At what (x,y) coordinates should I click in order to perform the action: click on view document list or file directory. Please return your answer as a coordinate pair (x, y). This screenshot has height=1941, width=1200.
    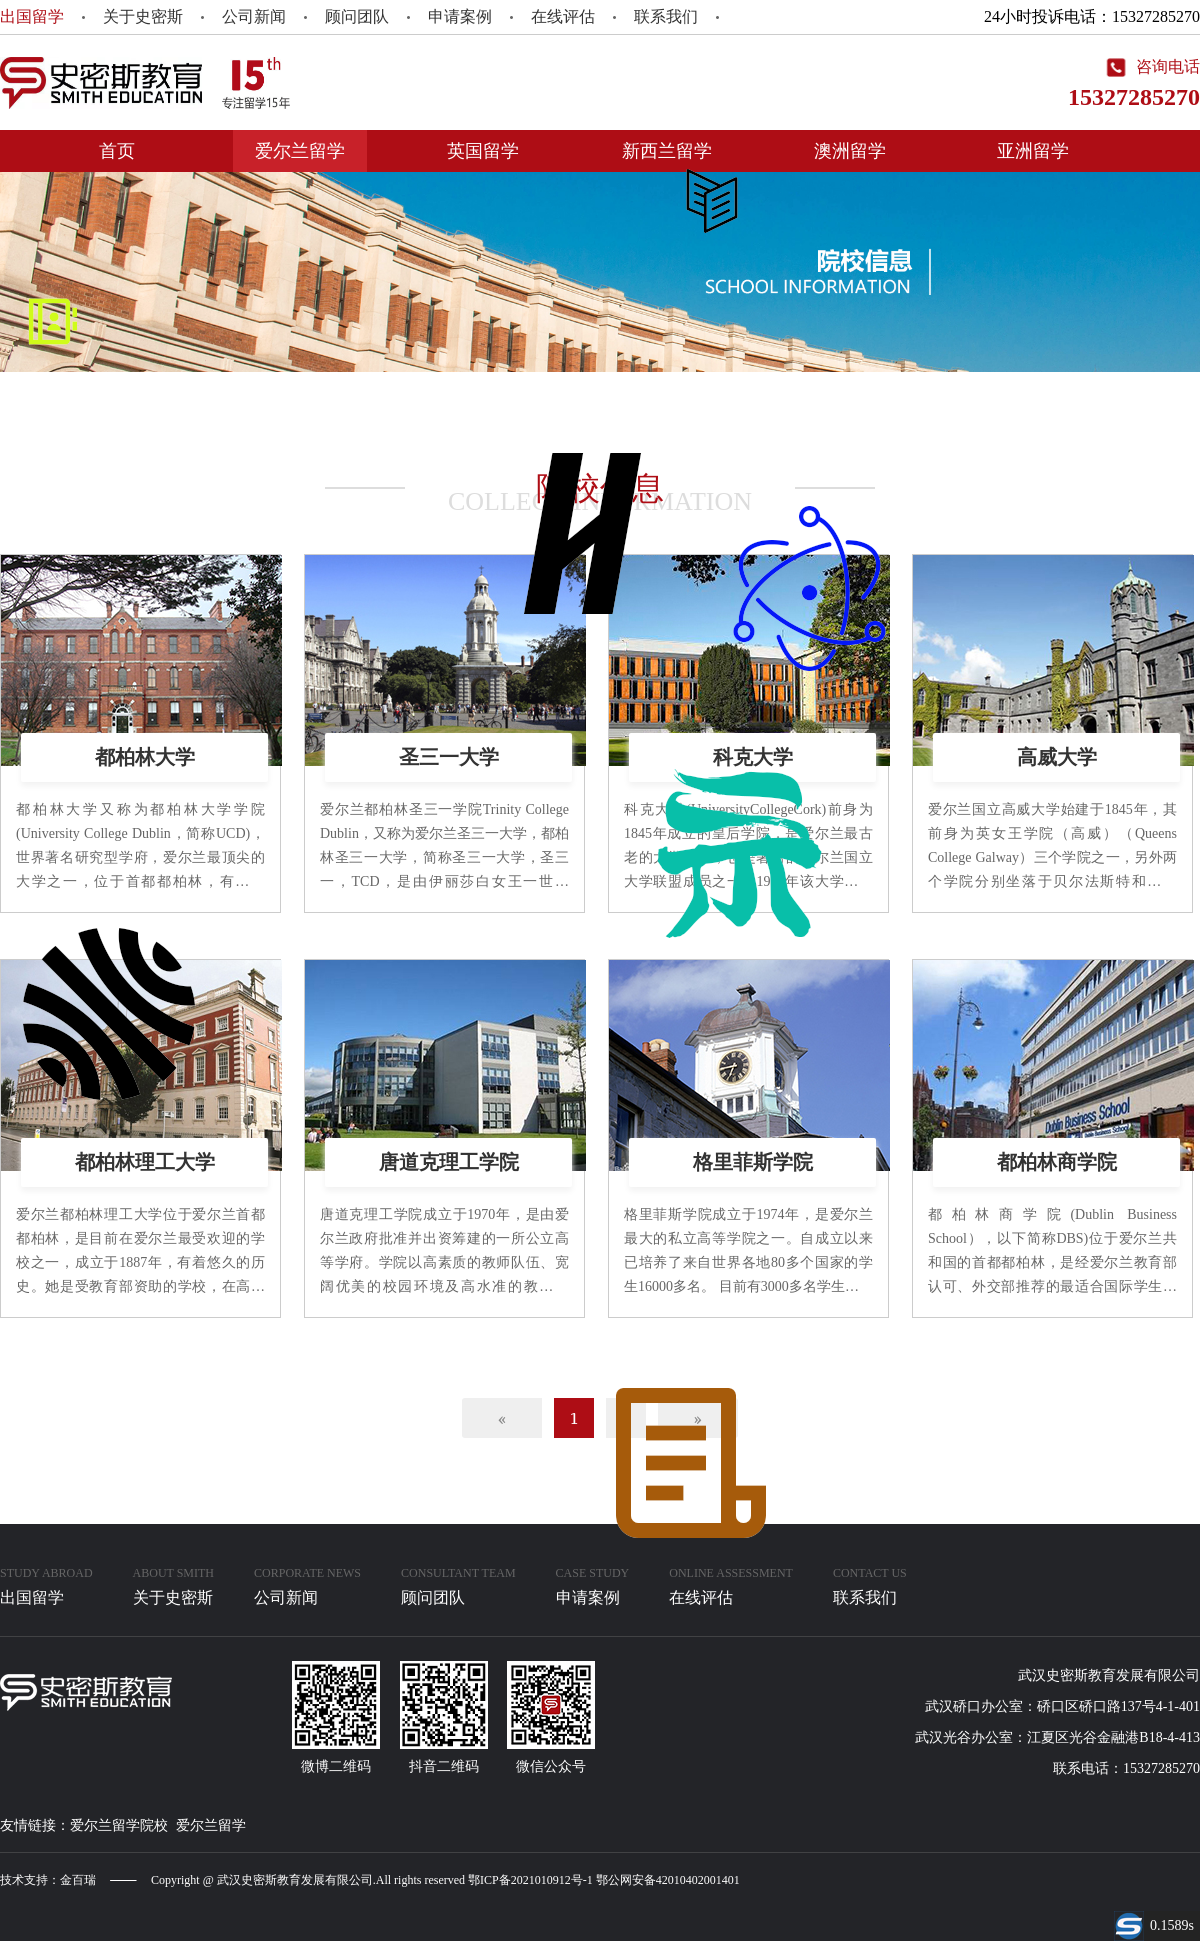
    Looking at the image, I should click on (691, 1463).